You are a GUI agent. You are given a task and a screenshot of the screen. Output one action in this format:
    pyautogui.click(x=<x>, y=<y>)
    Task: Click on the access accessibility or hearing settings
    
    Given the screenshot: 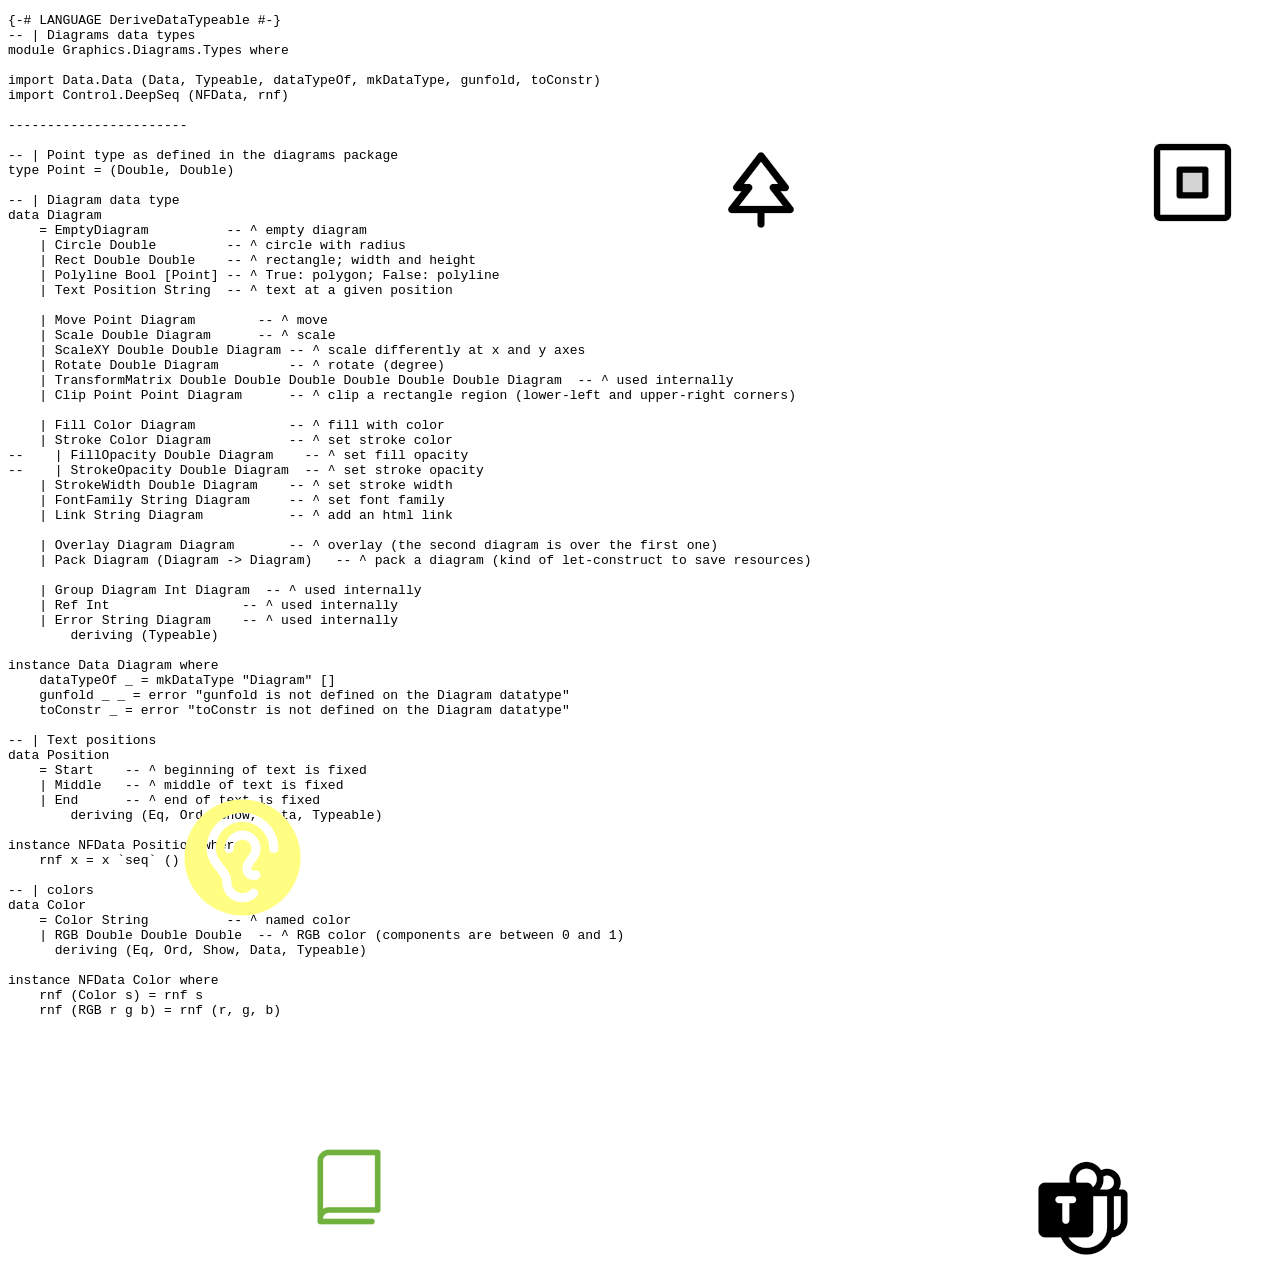 What is the action you would take?
    pyautogui.click(x=242, y=857)
    